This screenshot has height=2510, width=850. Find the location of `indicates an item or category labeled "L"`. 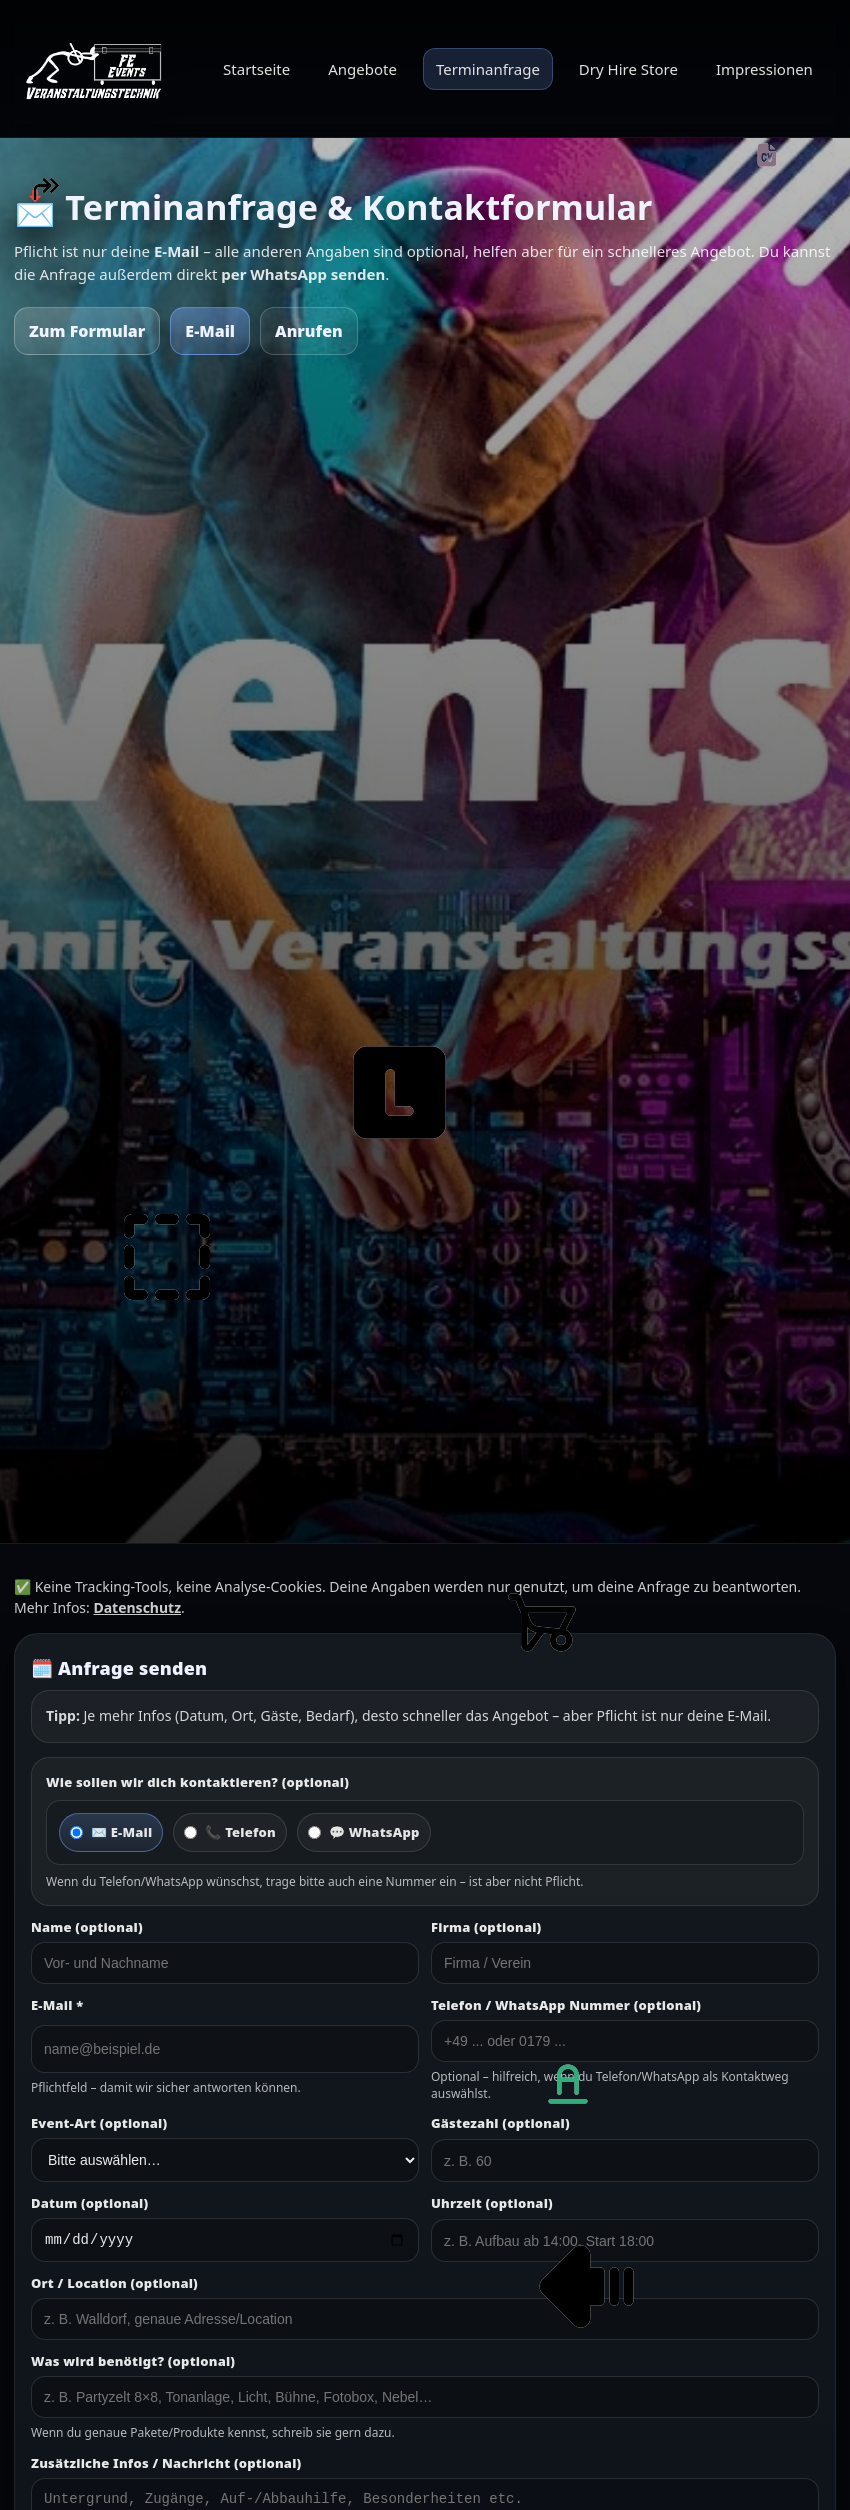

indicates an item or category labeled "L" is located at coordinates (399, 1092).